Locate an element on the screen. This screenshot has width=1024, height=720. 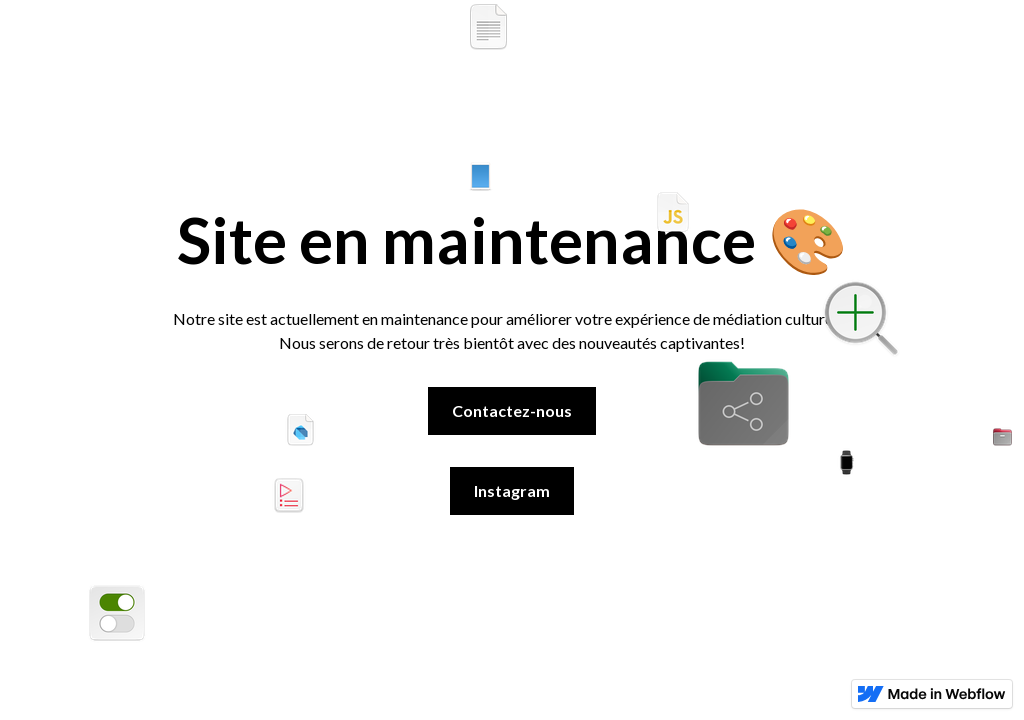
open your public shared folder is located at coordinates (743, 403).